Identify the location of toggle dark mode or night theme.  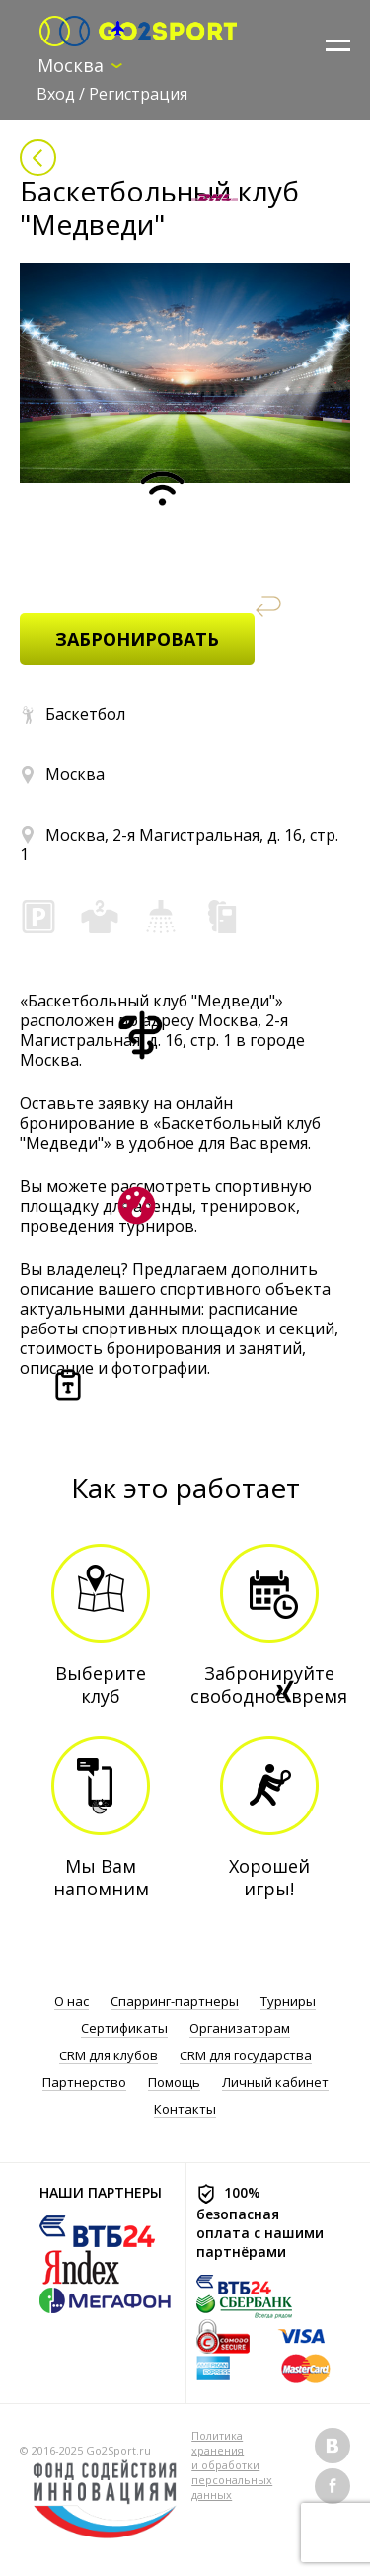
(100, 1807).